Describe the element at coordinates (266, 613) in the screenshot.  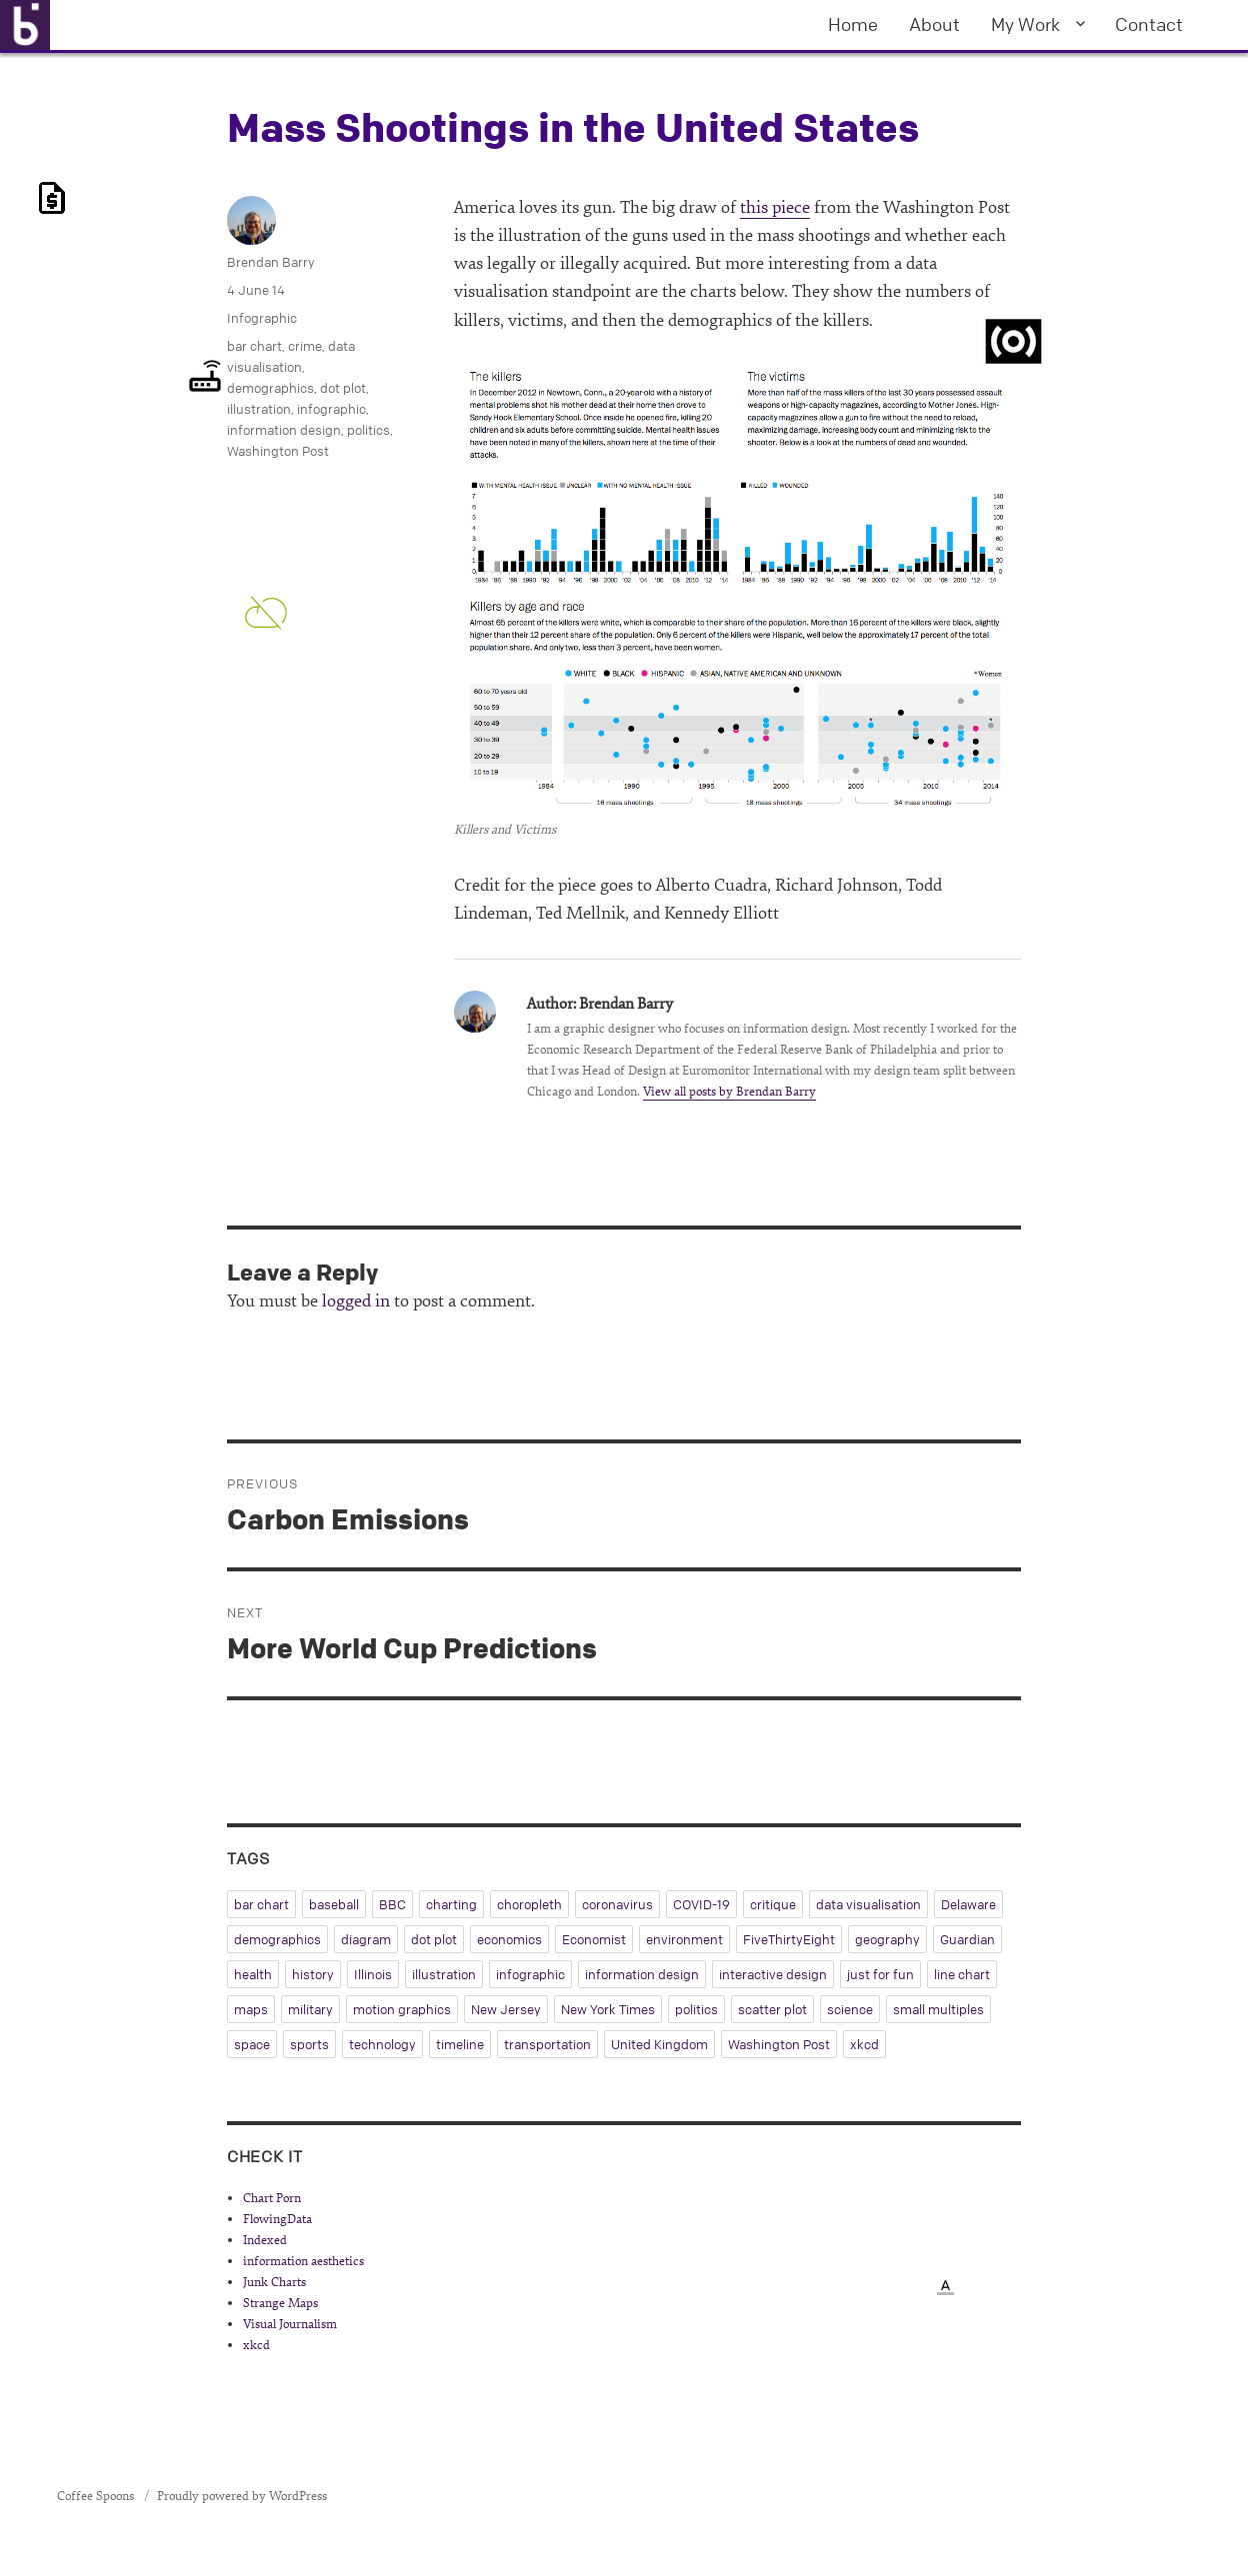
I see `cloud storage unavailable or offline` at that location.